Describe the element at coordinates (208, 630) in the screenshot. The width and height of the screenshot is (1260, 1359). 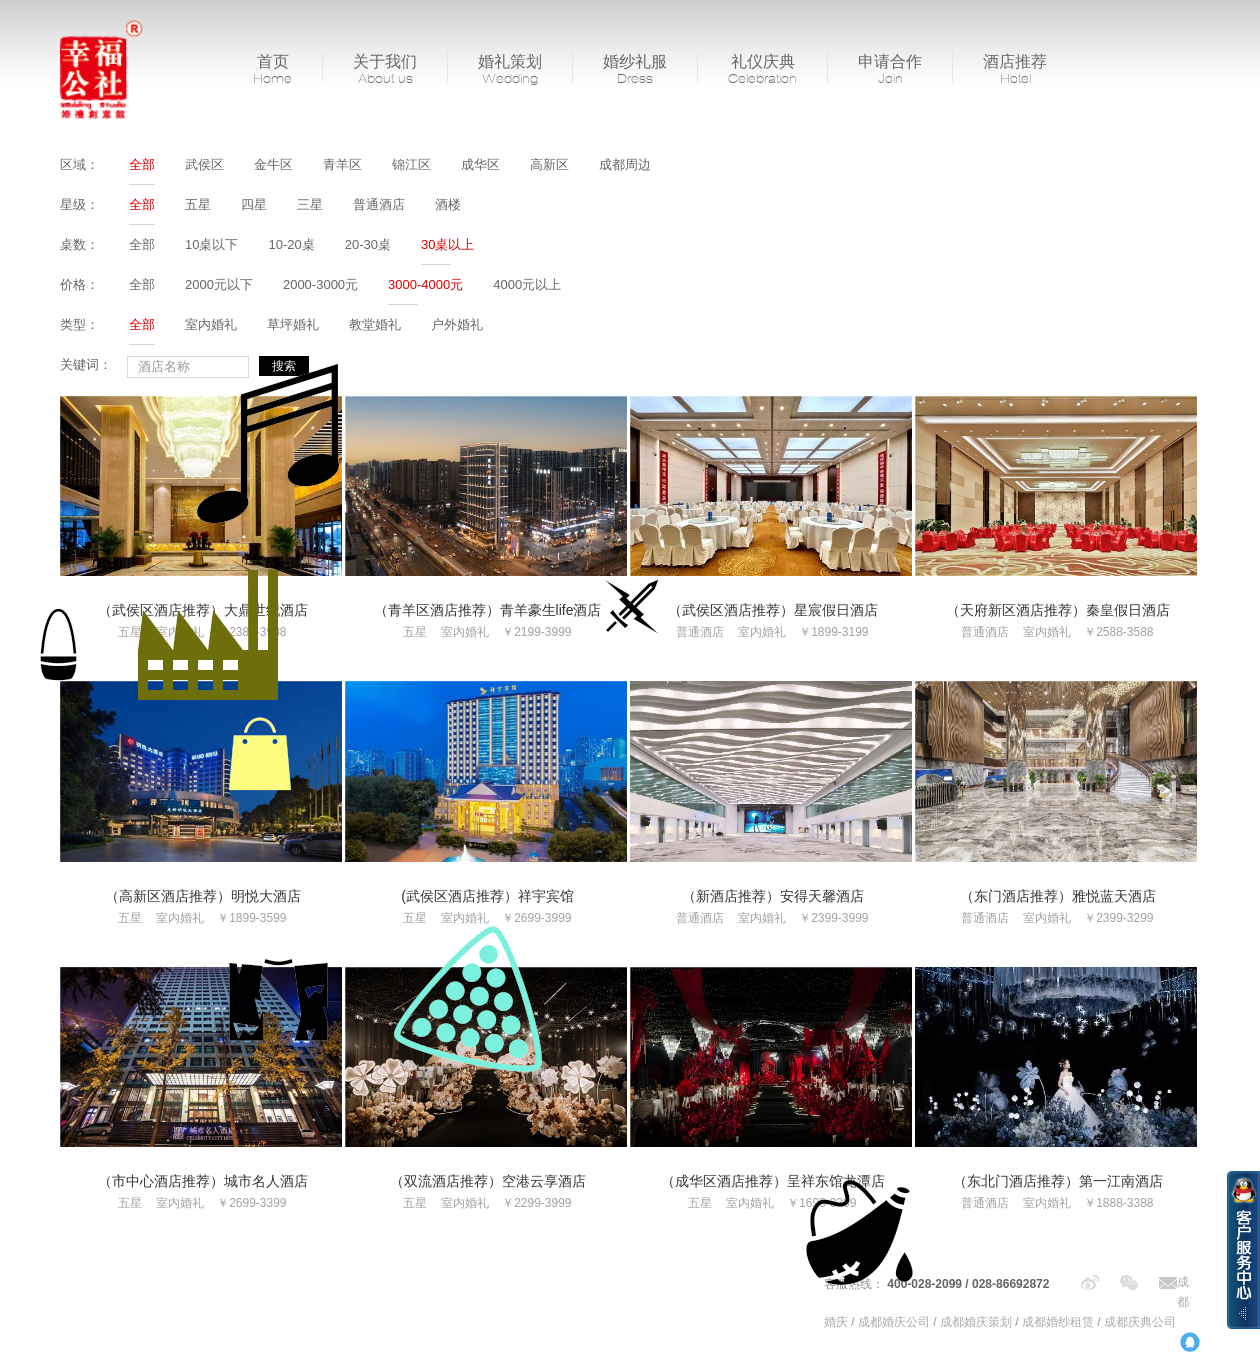
I see `access factory or manufacturing settings` at that location.